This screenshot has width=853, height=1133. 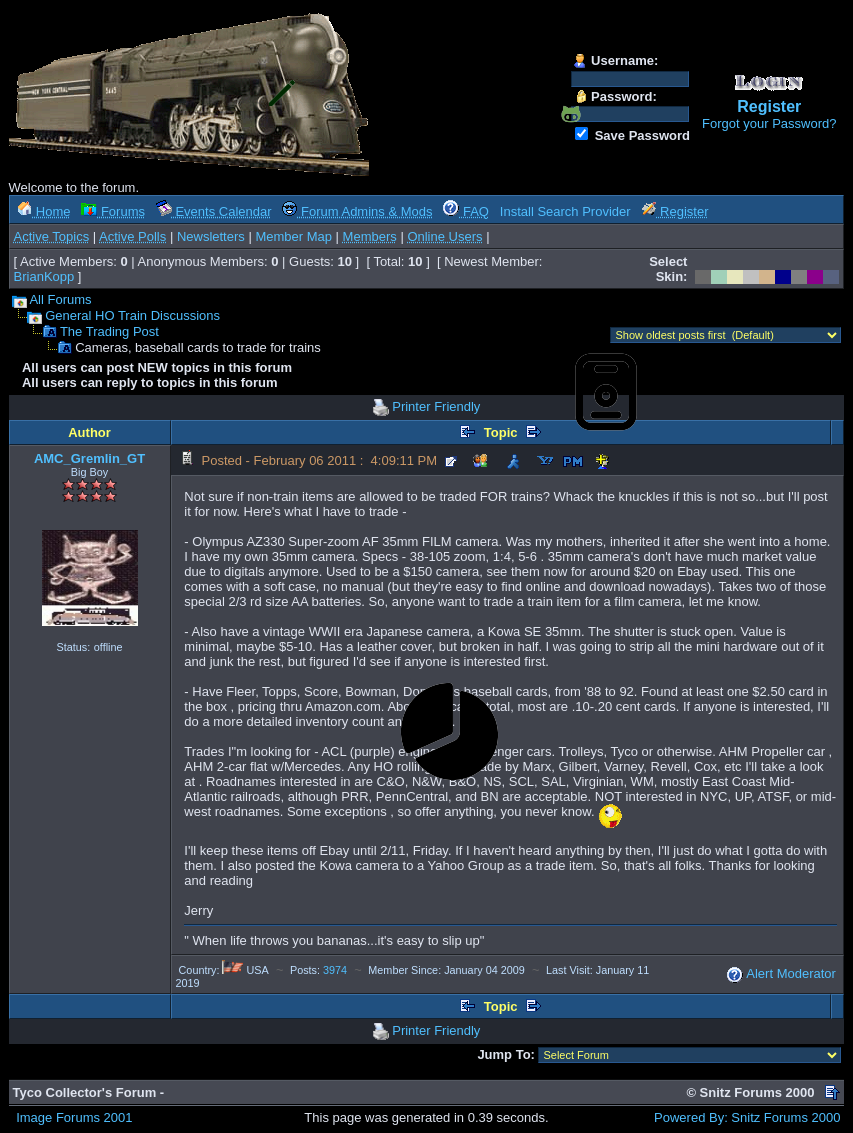 I want to click on view your ID or profile badge, so click(x=606, y=392).